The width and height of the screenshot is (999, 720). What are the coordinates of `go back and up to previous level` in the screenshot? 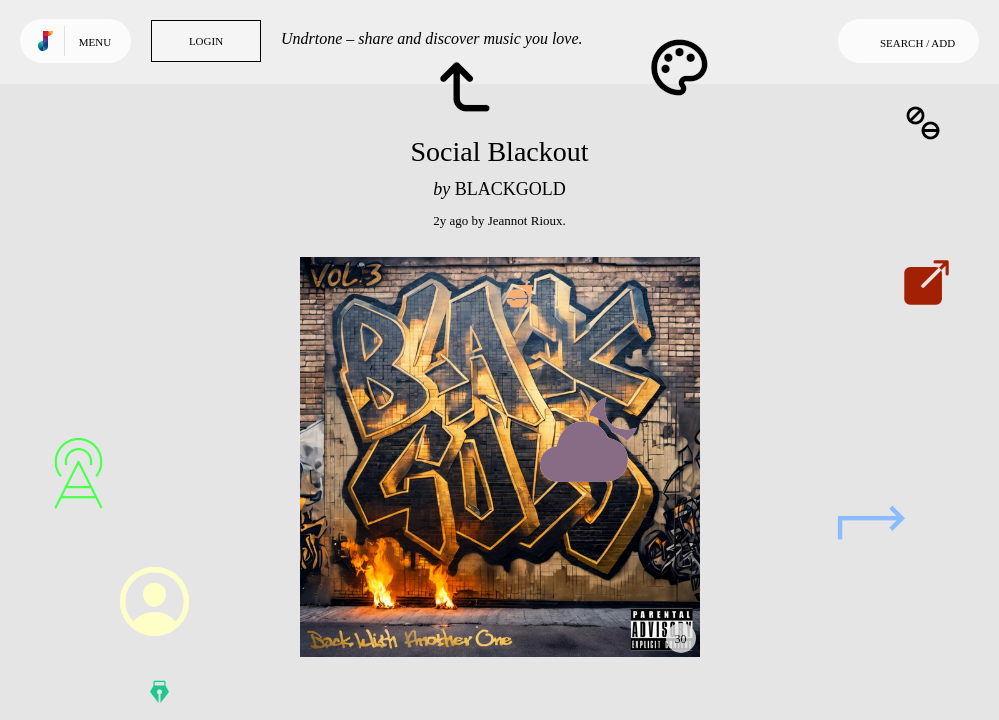 It's located at (466, 88).